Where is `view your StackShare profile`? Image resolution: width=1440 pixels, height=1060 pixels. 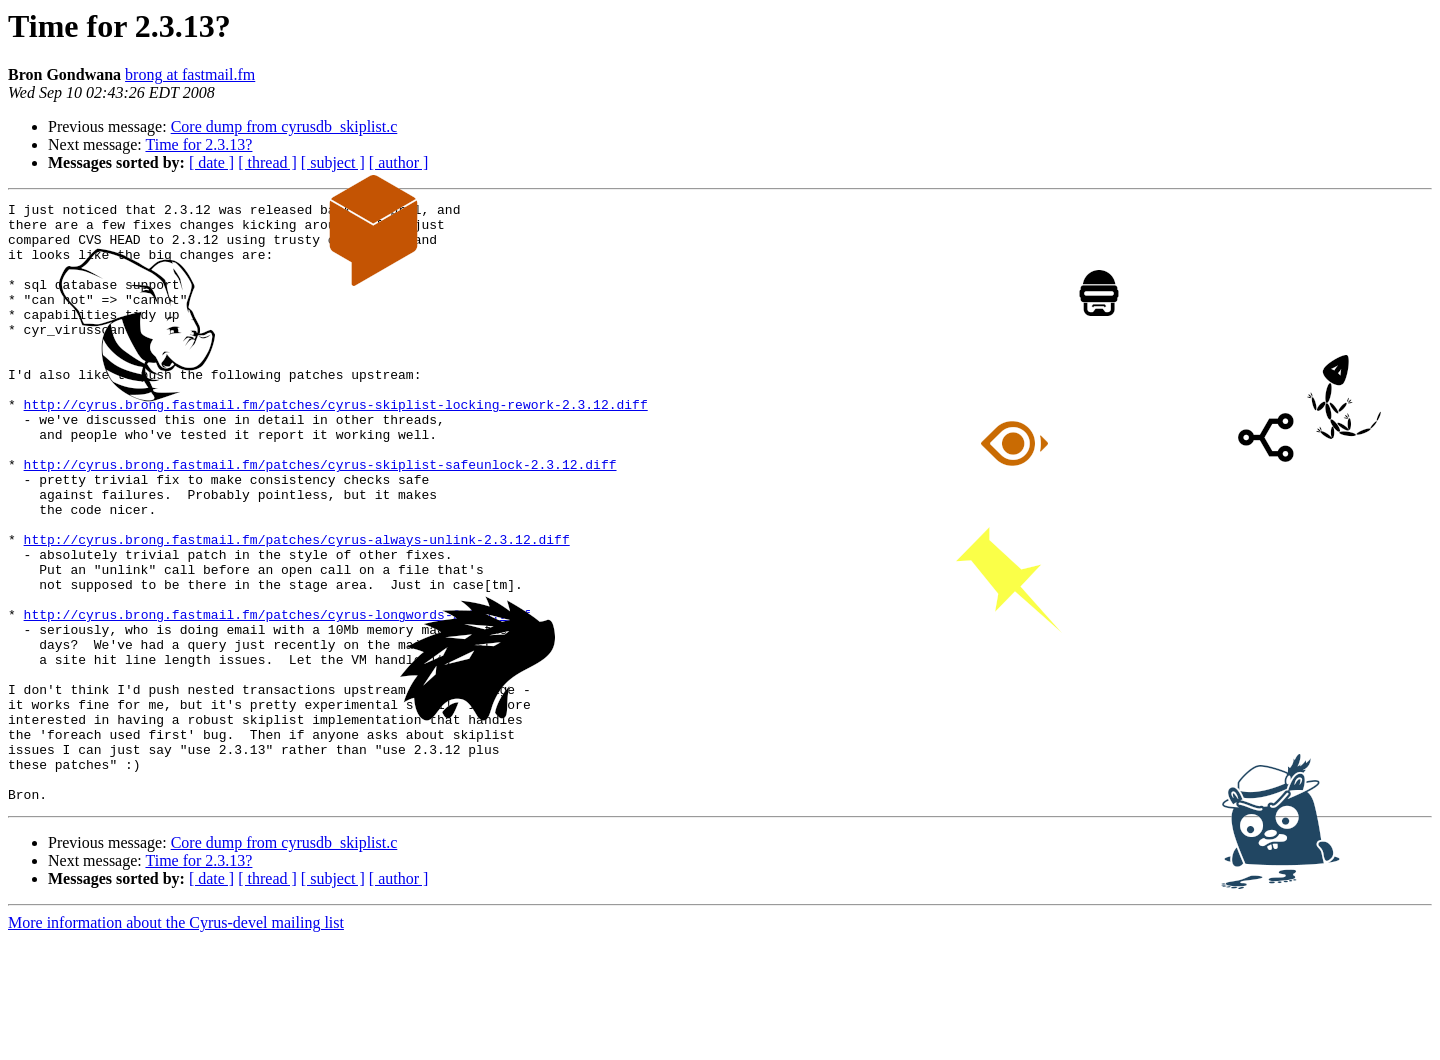
view your StackShare profile is located at coordinates (1266, 437).